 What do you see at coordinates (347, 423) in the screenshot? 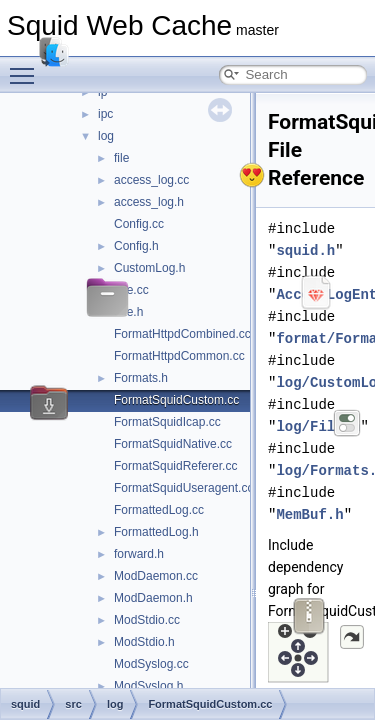
I see `open system settings or preferences` at bounding box center [347, 423].